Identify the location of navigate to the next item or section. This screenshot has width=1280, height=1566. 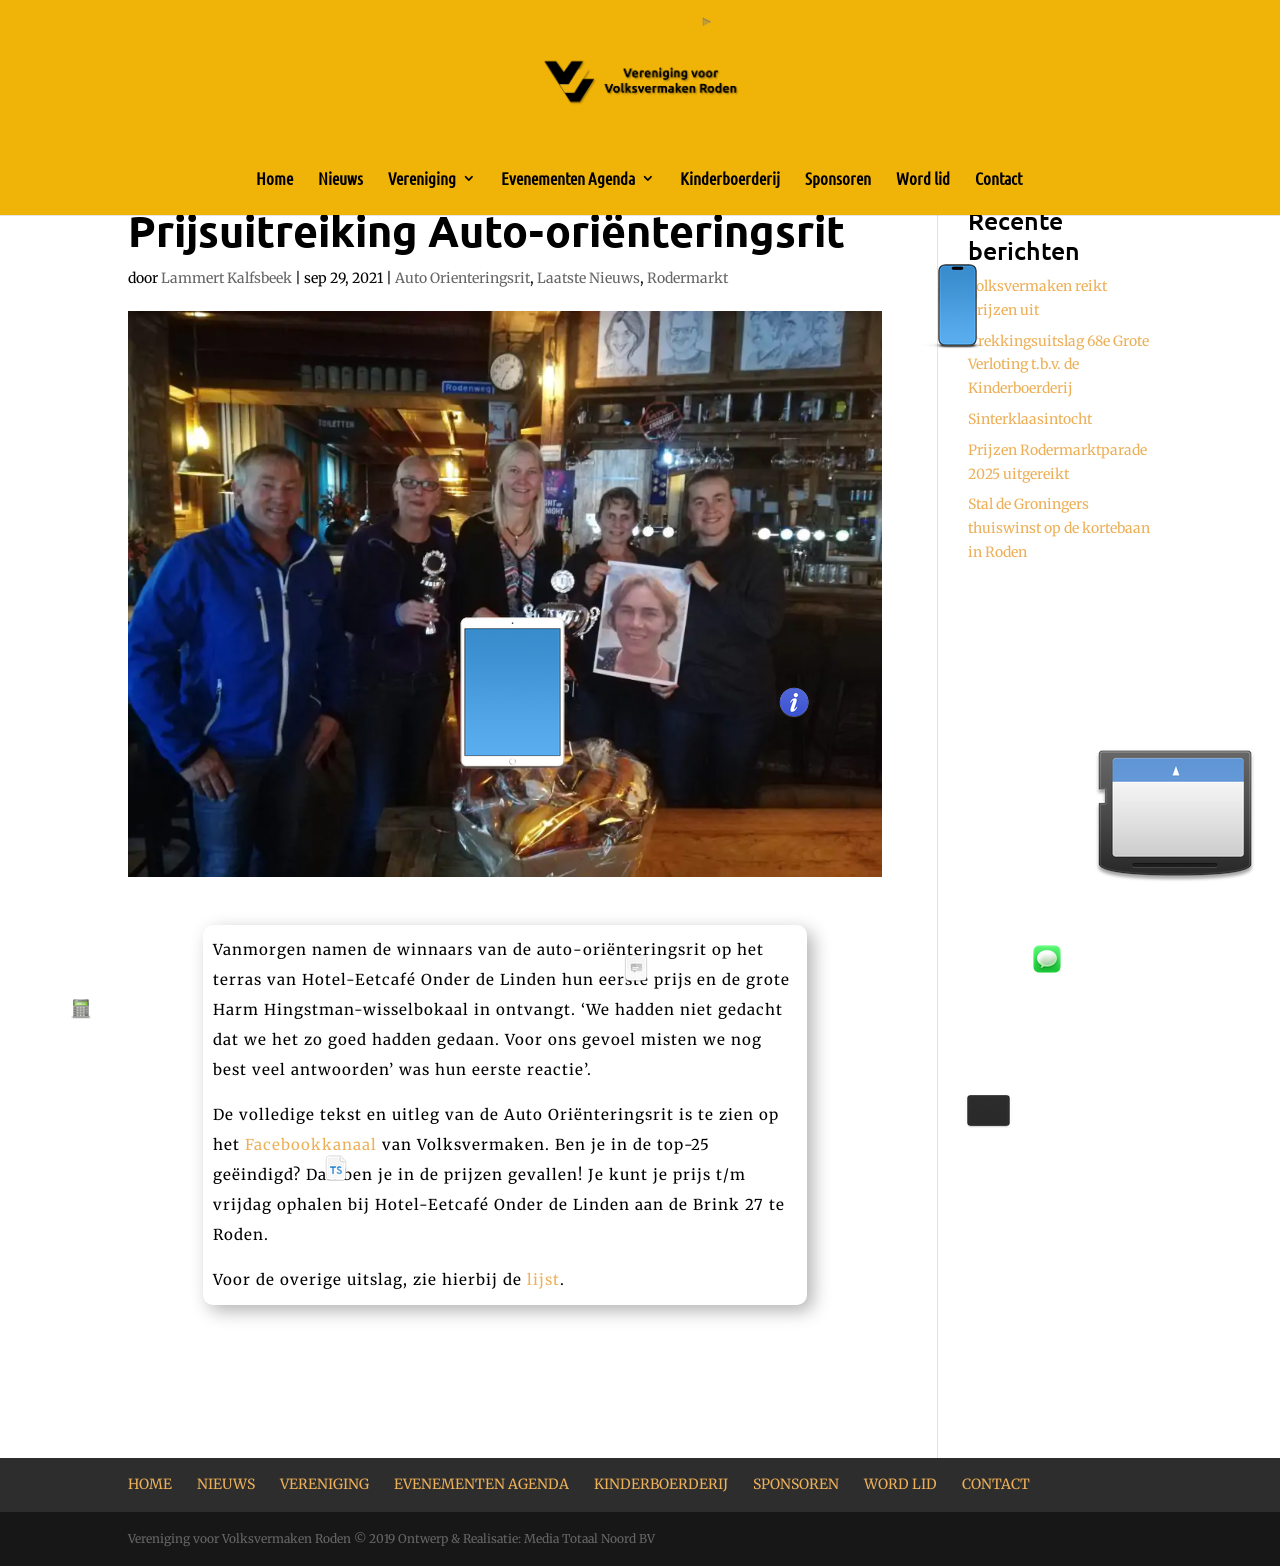
(707, 22).